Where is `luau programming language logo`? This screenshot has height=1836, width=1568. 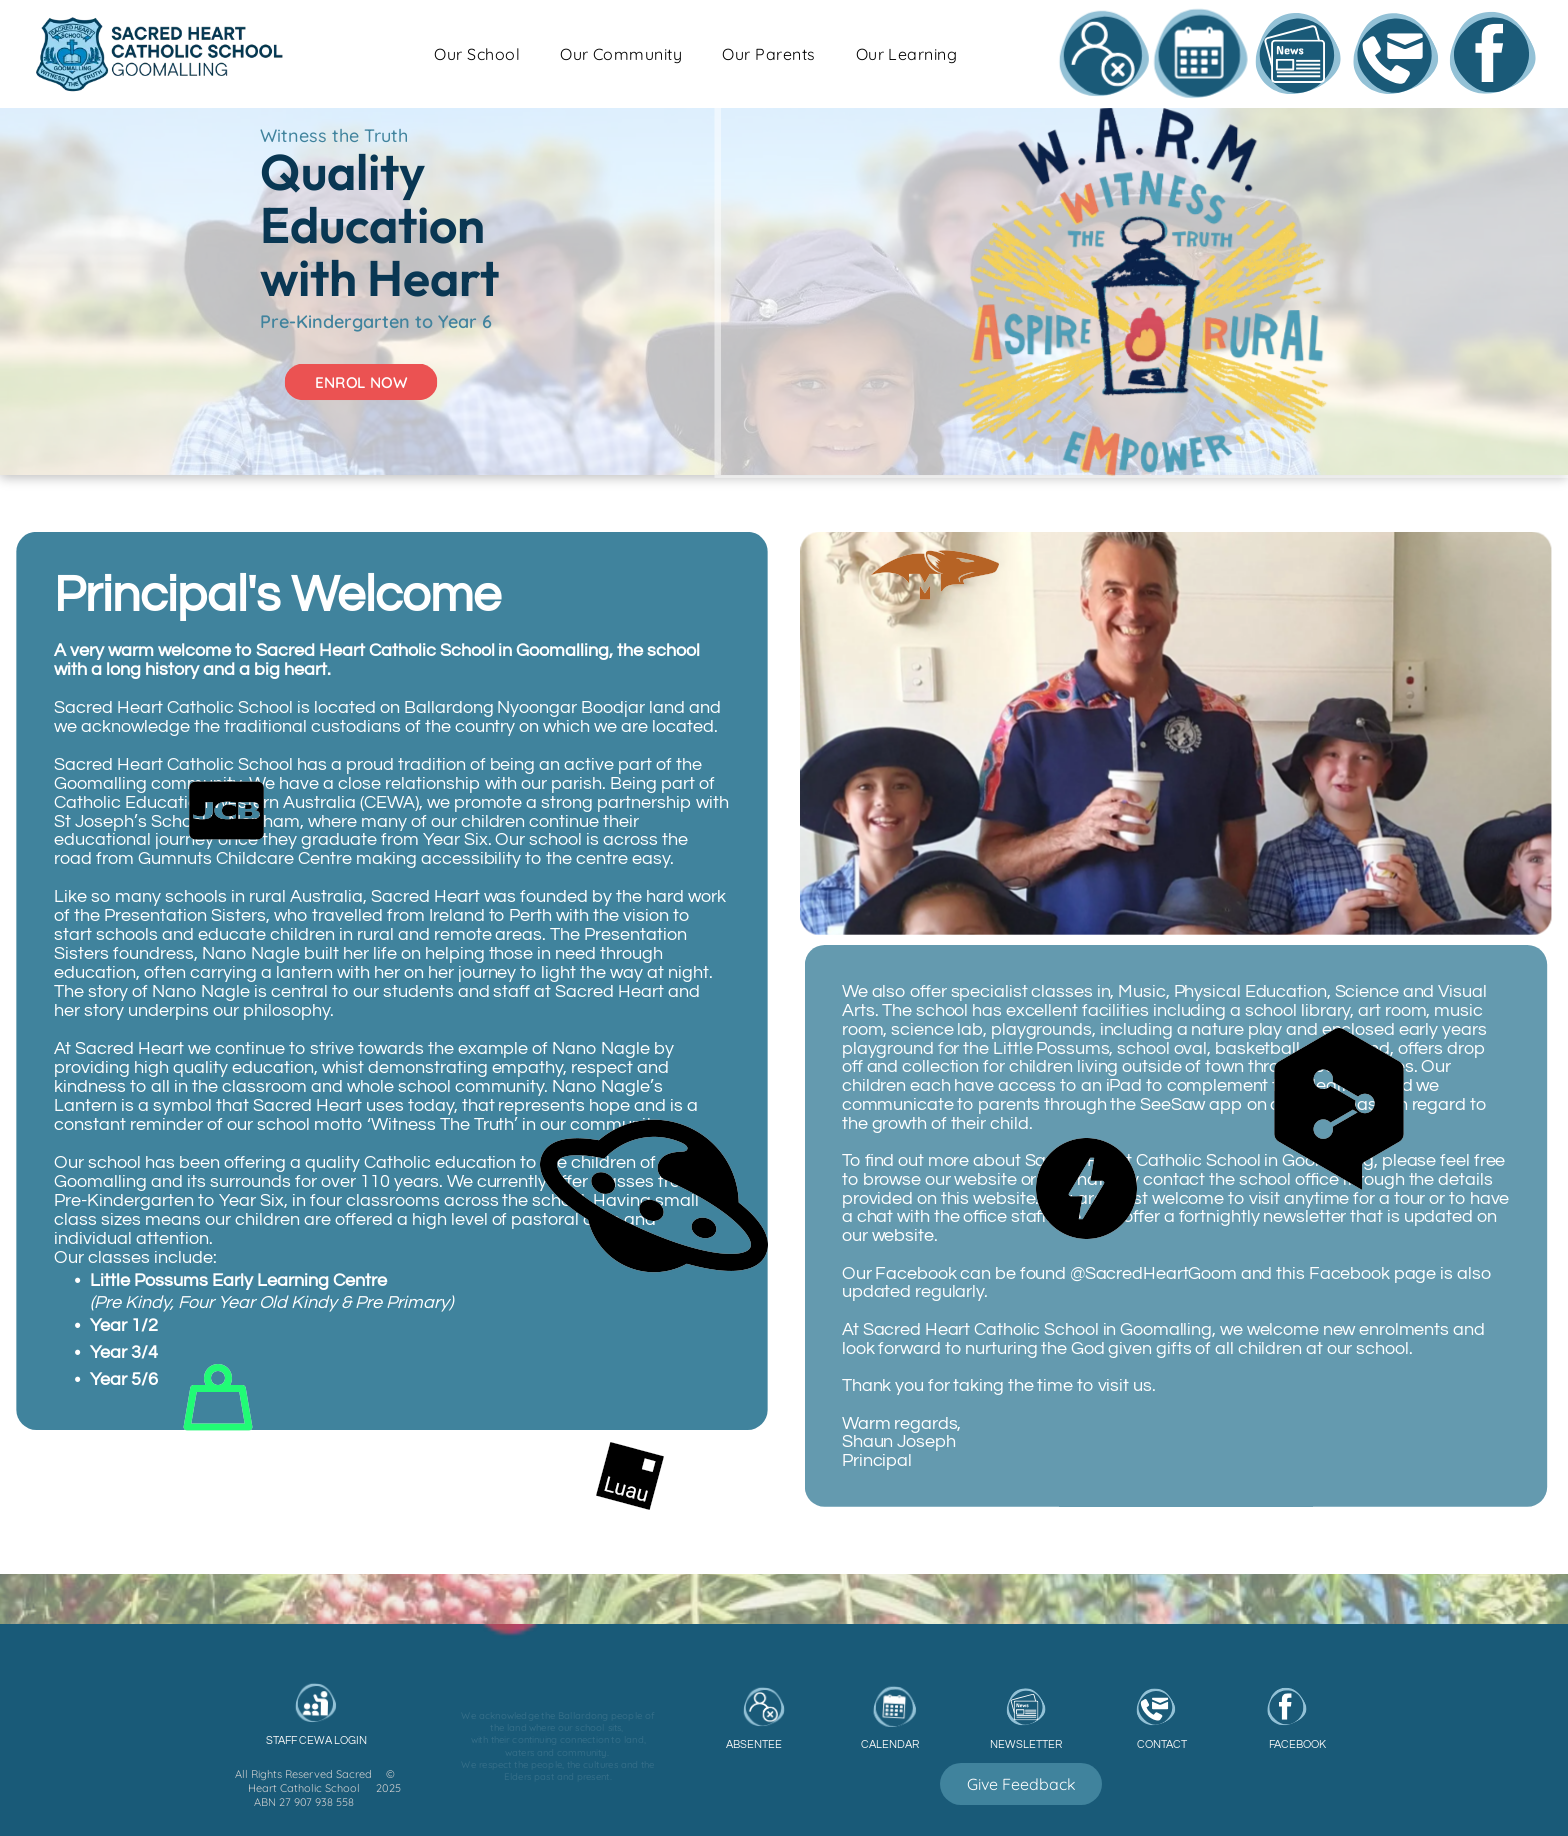 luau programming language logo is located at coordinates (630, 1476).